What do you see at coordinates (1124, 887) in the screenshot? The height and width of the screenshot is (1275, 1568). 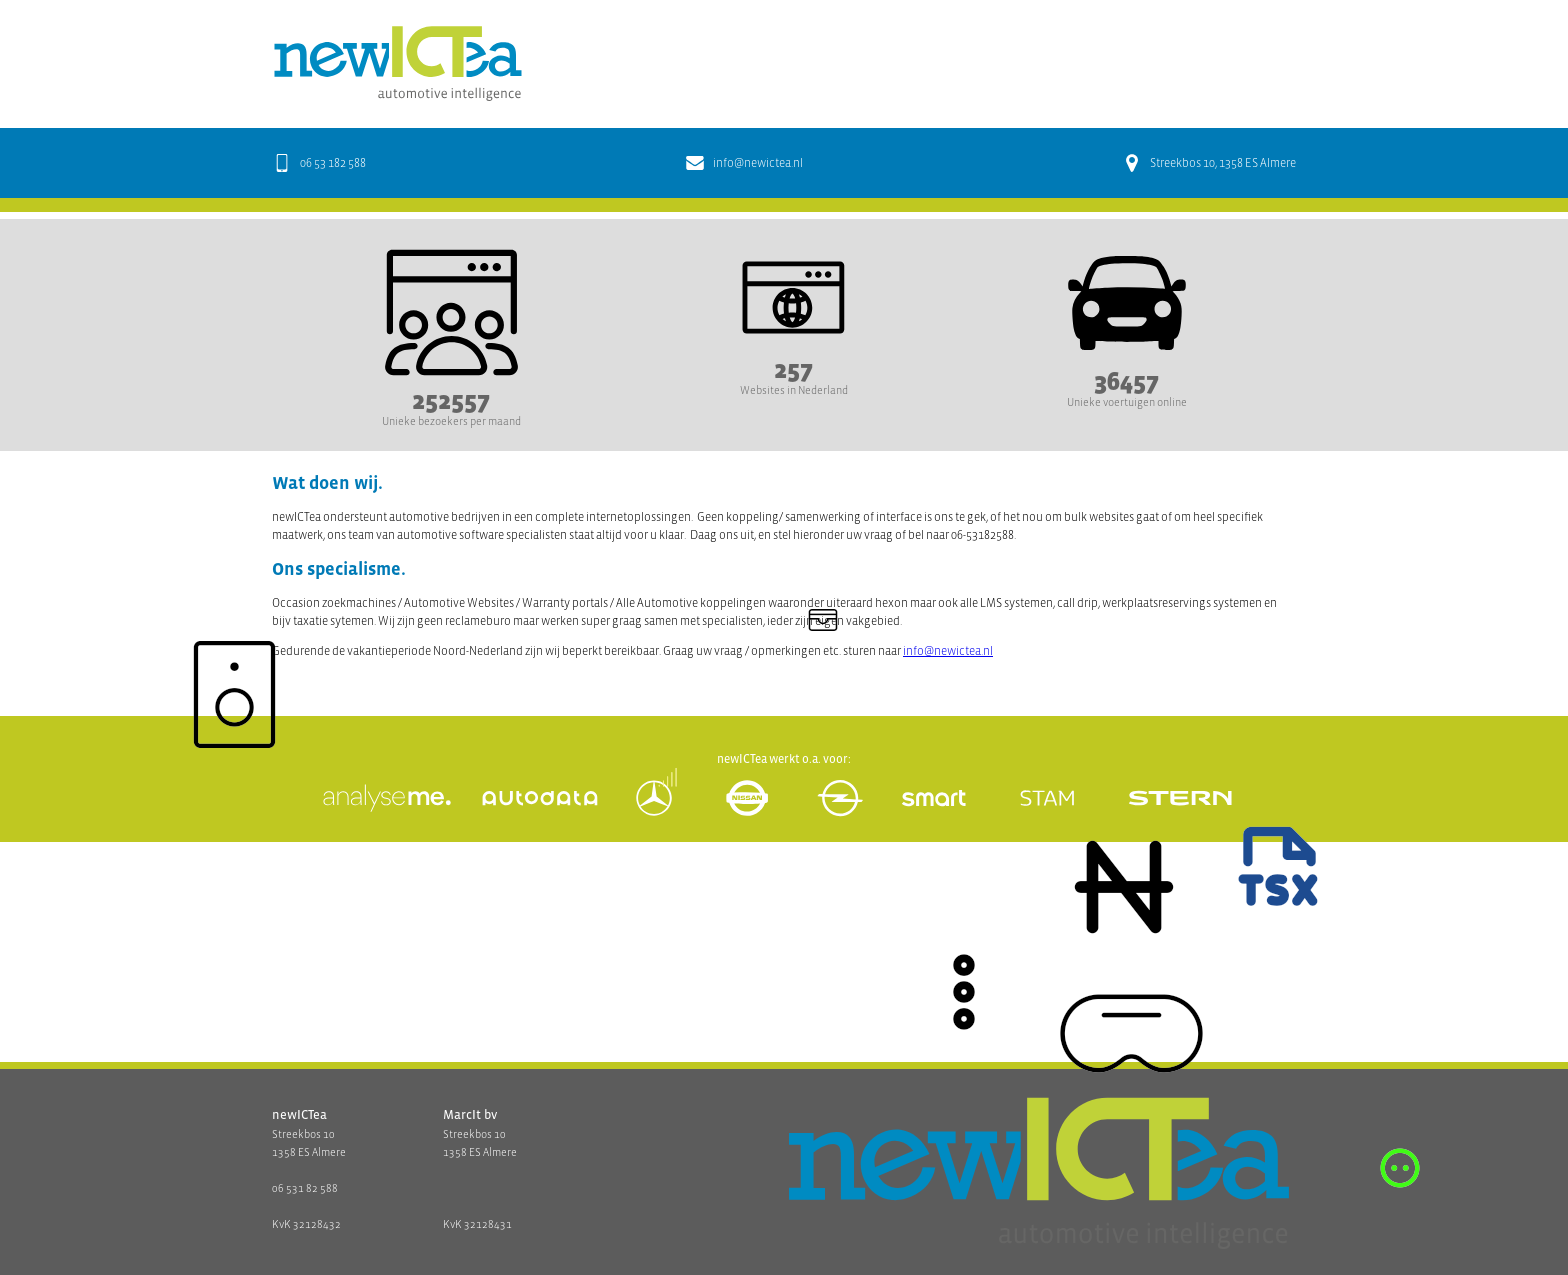 I see `nigerian naira currency symbol` at bounding box center [1124, 887].